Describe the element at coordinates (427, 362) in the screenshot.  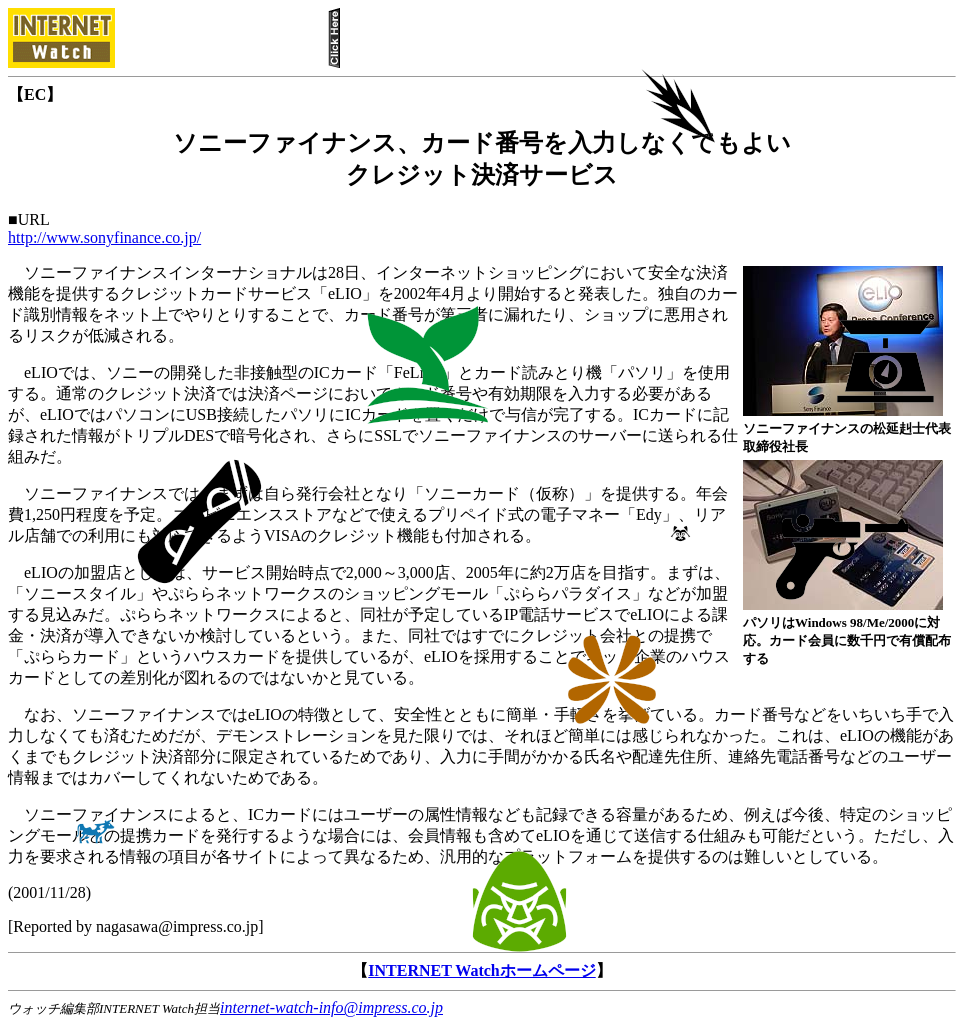
I see `indicates marine or ocean-themed content` at that location.